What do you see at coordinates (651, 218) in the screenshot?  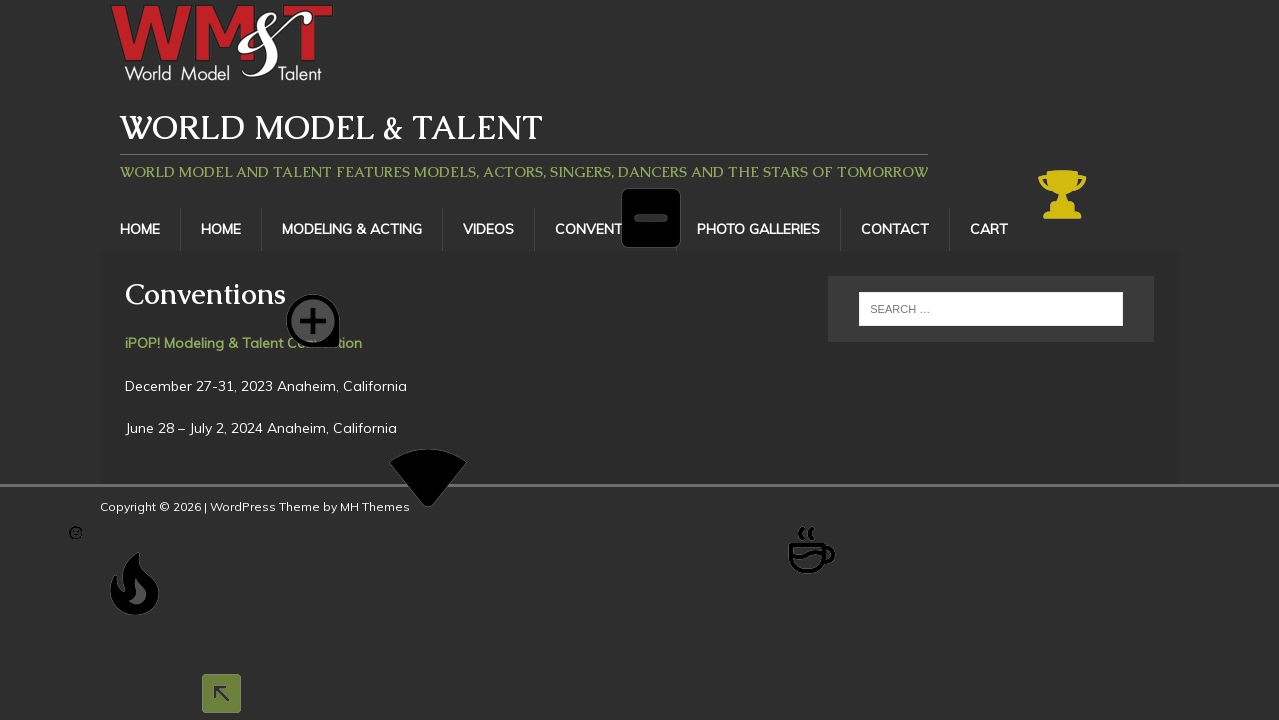 I see `indicates partial selection in a multi-select list` at bounding box center [651, 218].